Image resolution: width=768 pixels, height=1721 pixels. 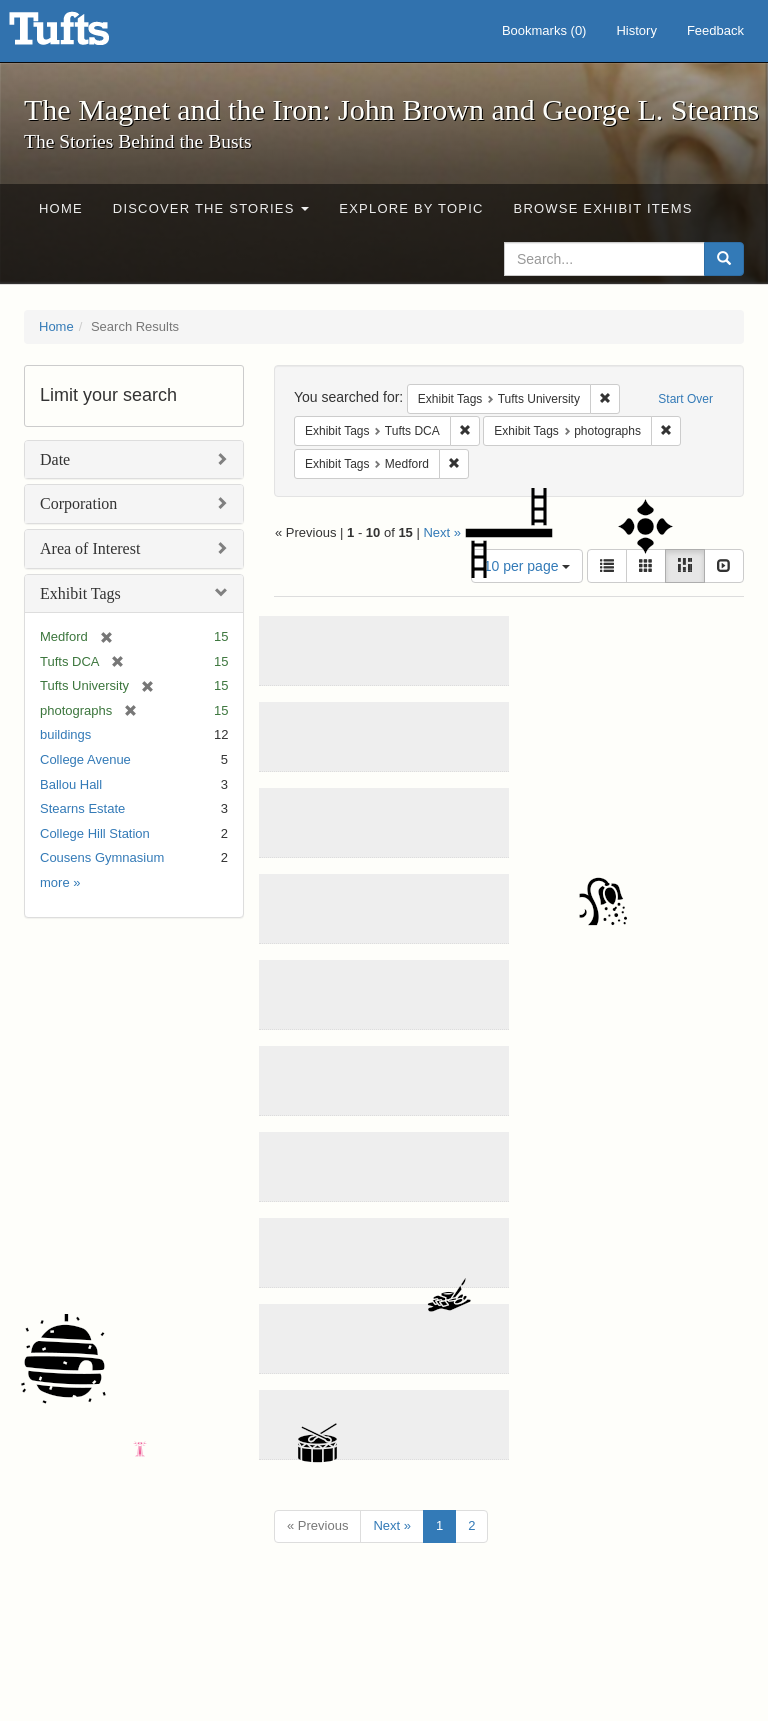 What do you see at coordinates (603, 901) in the screenshot?
I see `indicates pollen or allergen levels in weather app` at bounding box center [603, 901].